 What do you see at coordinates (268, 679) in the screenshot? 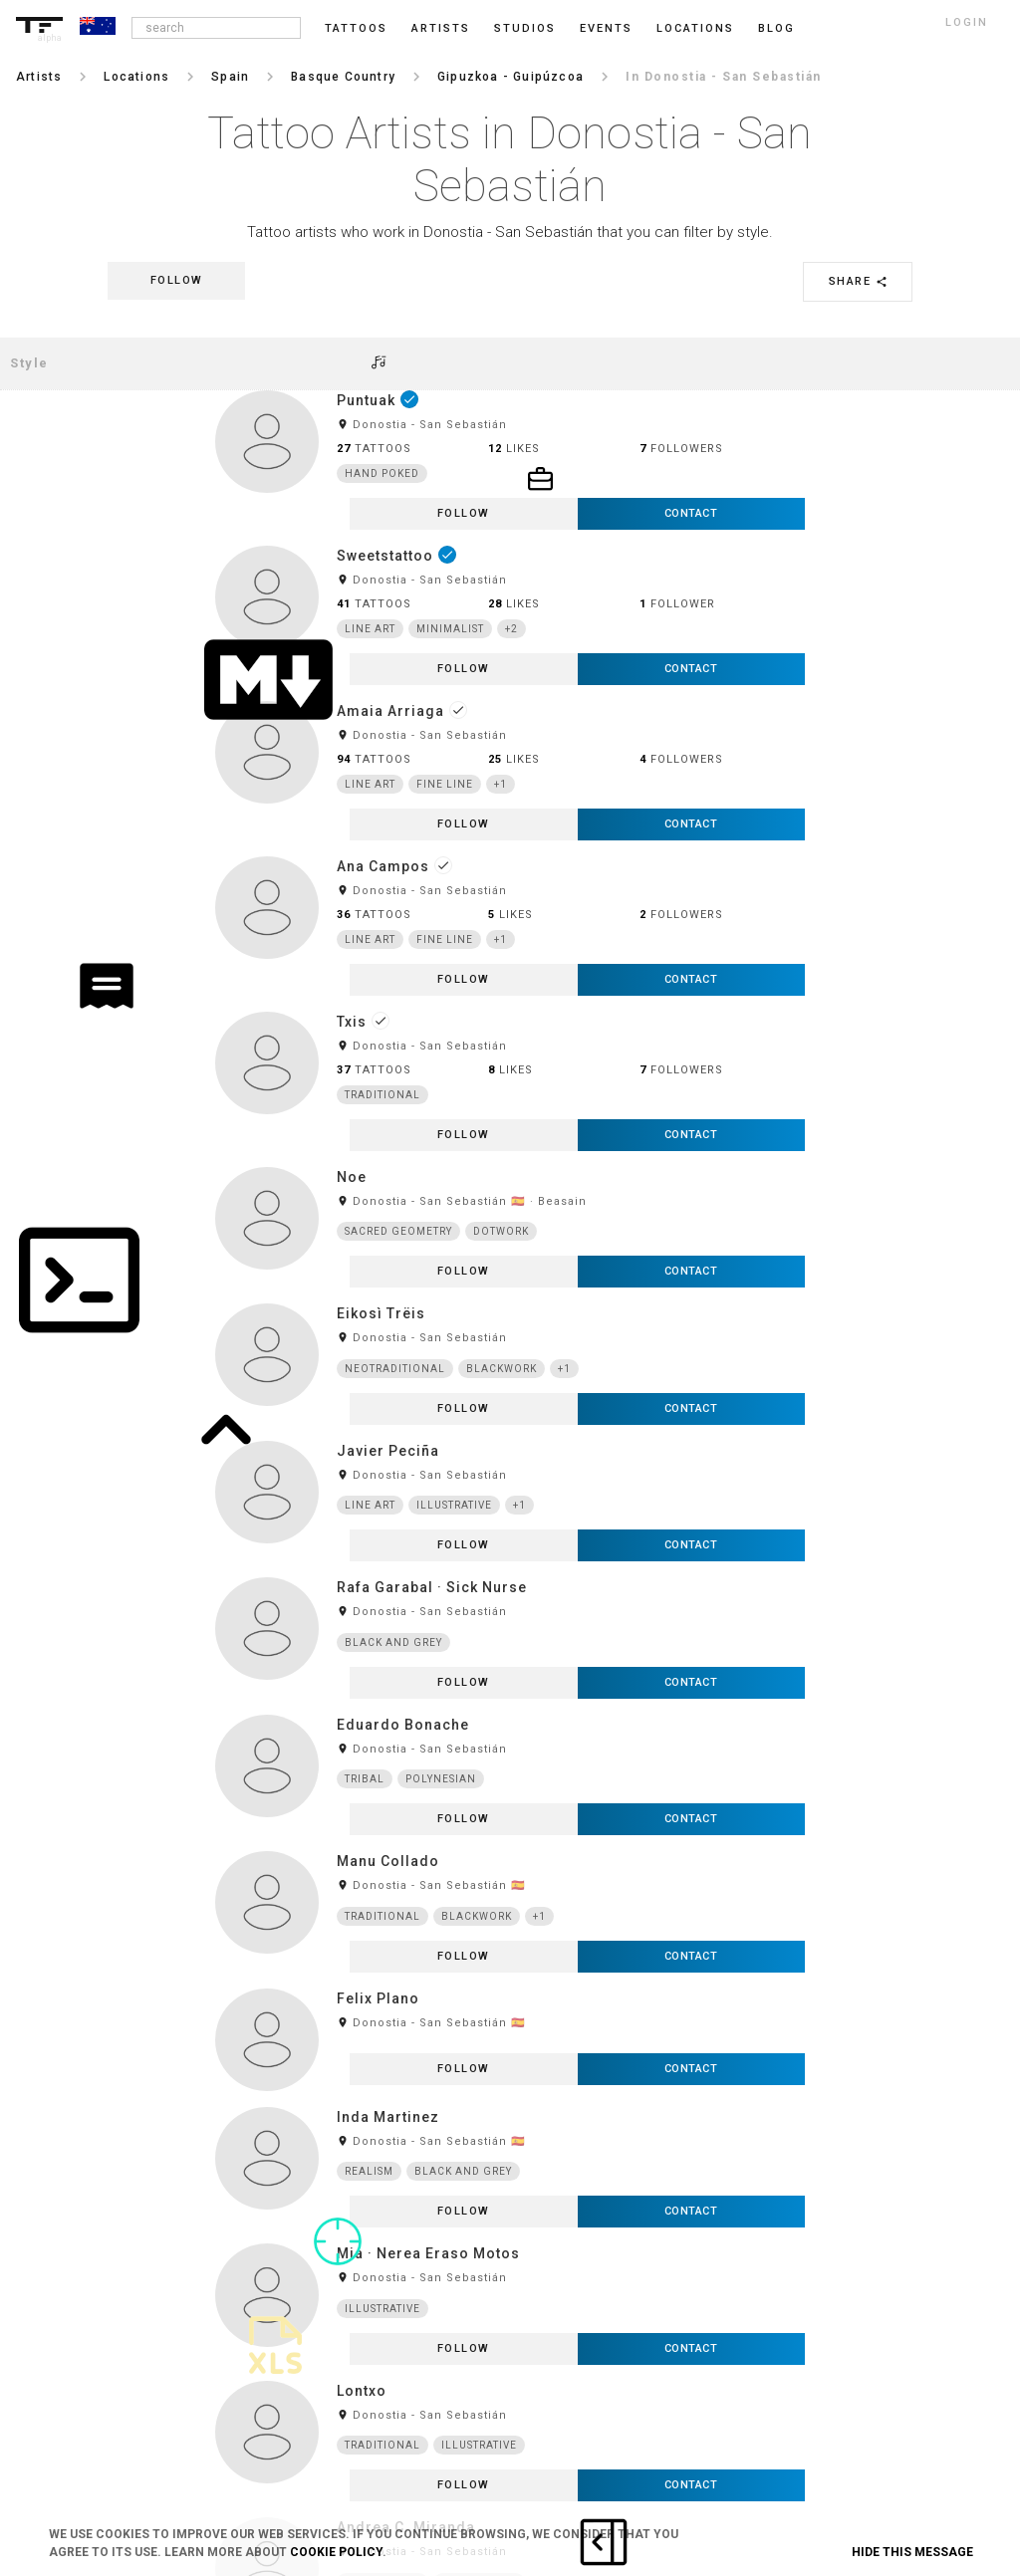
I see `format text using markdown` at bounding box center [268, 679].